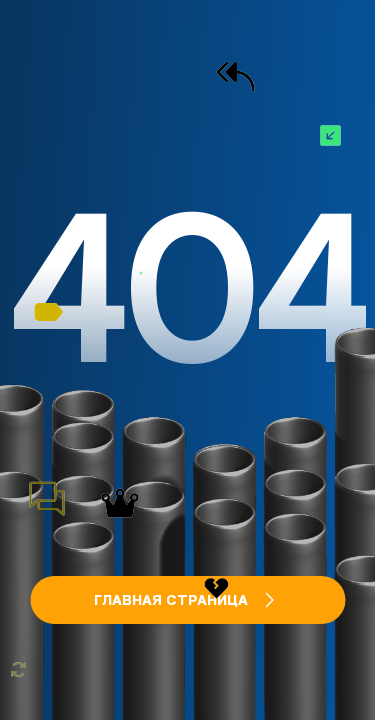 The image size is (375, 720). I want to click on indicates no cellular signal available, so click(154, 263).